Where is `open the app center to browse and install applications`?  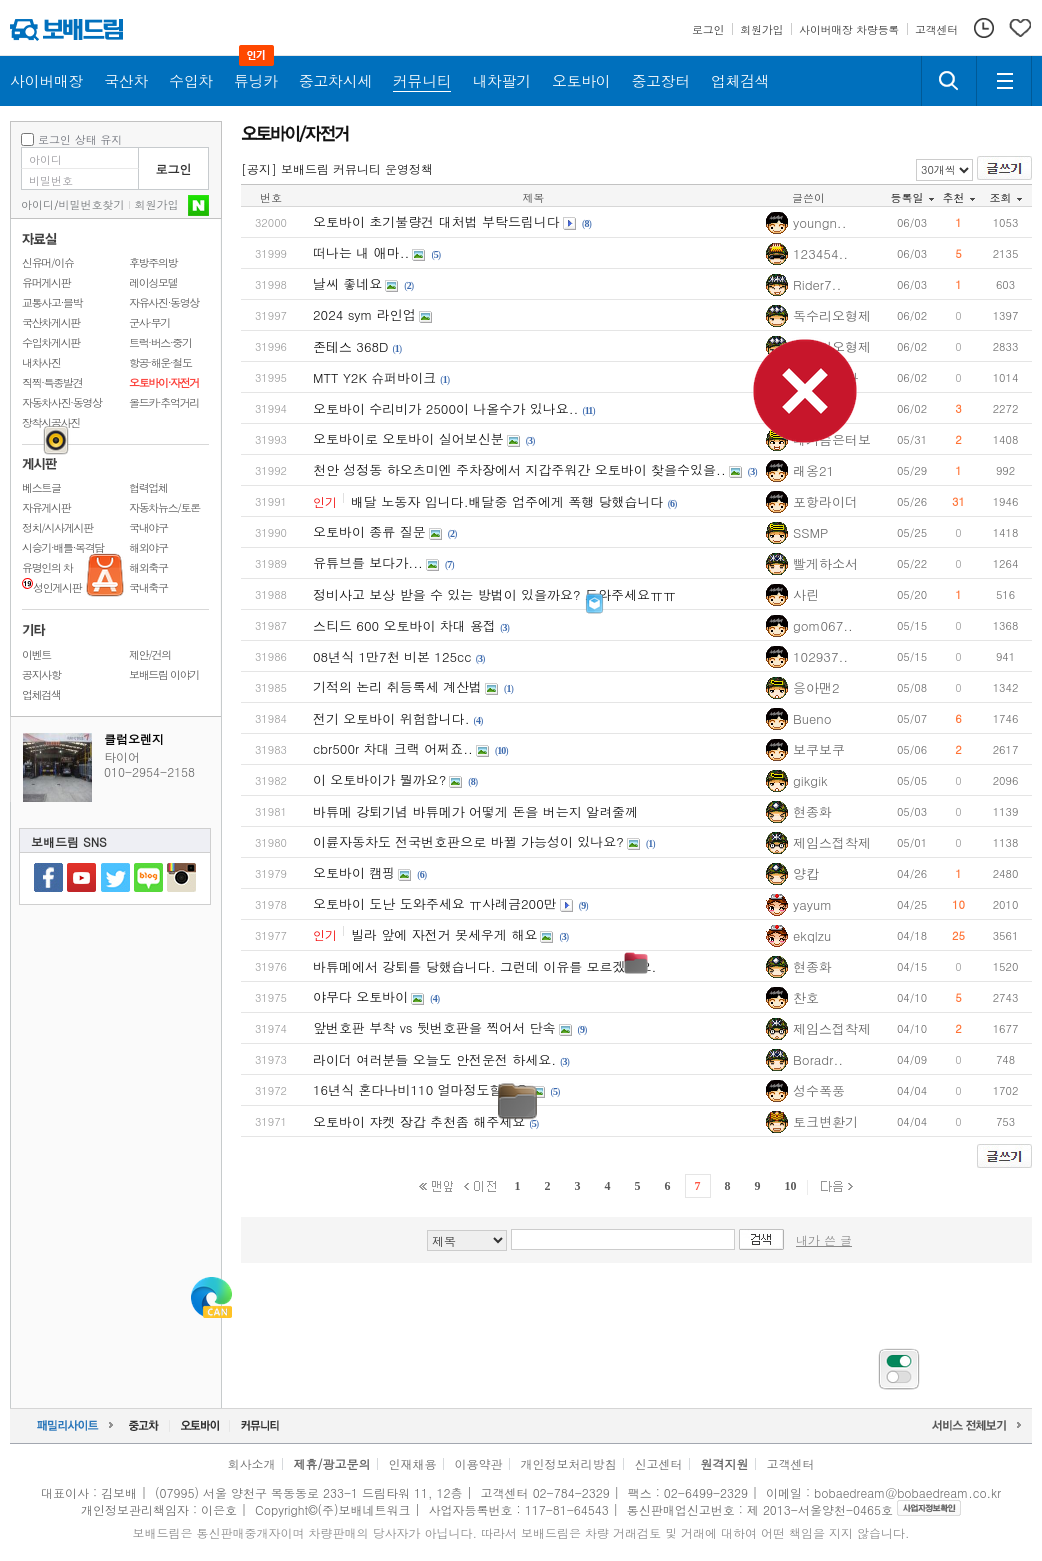
open the app center to browse and install applications is located at coordinates (105, 575).